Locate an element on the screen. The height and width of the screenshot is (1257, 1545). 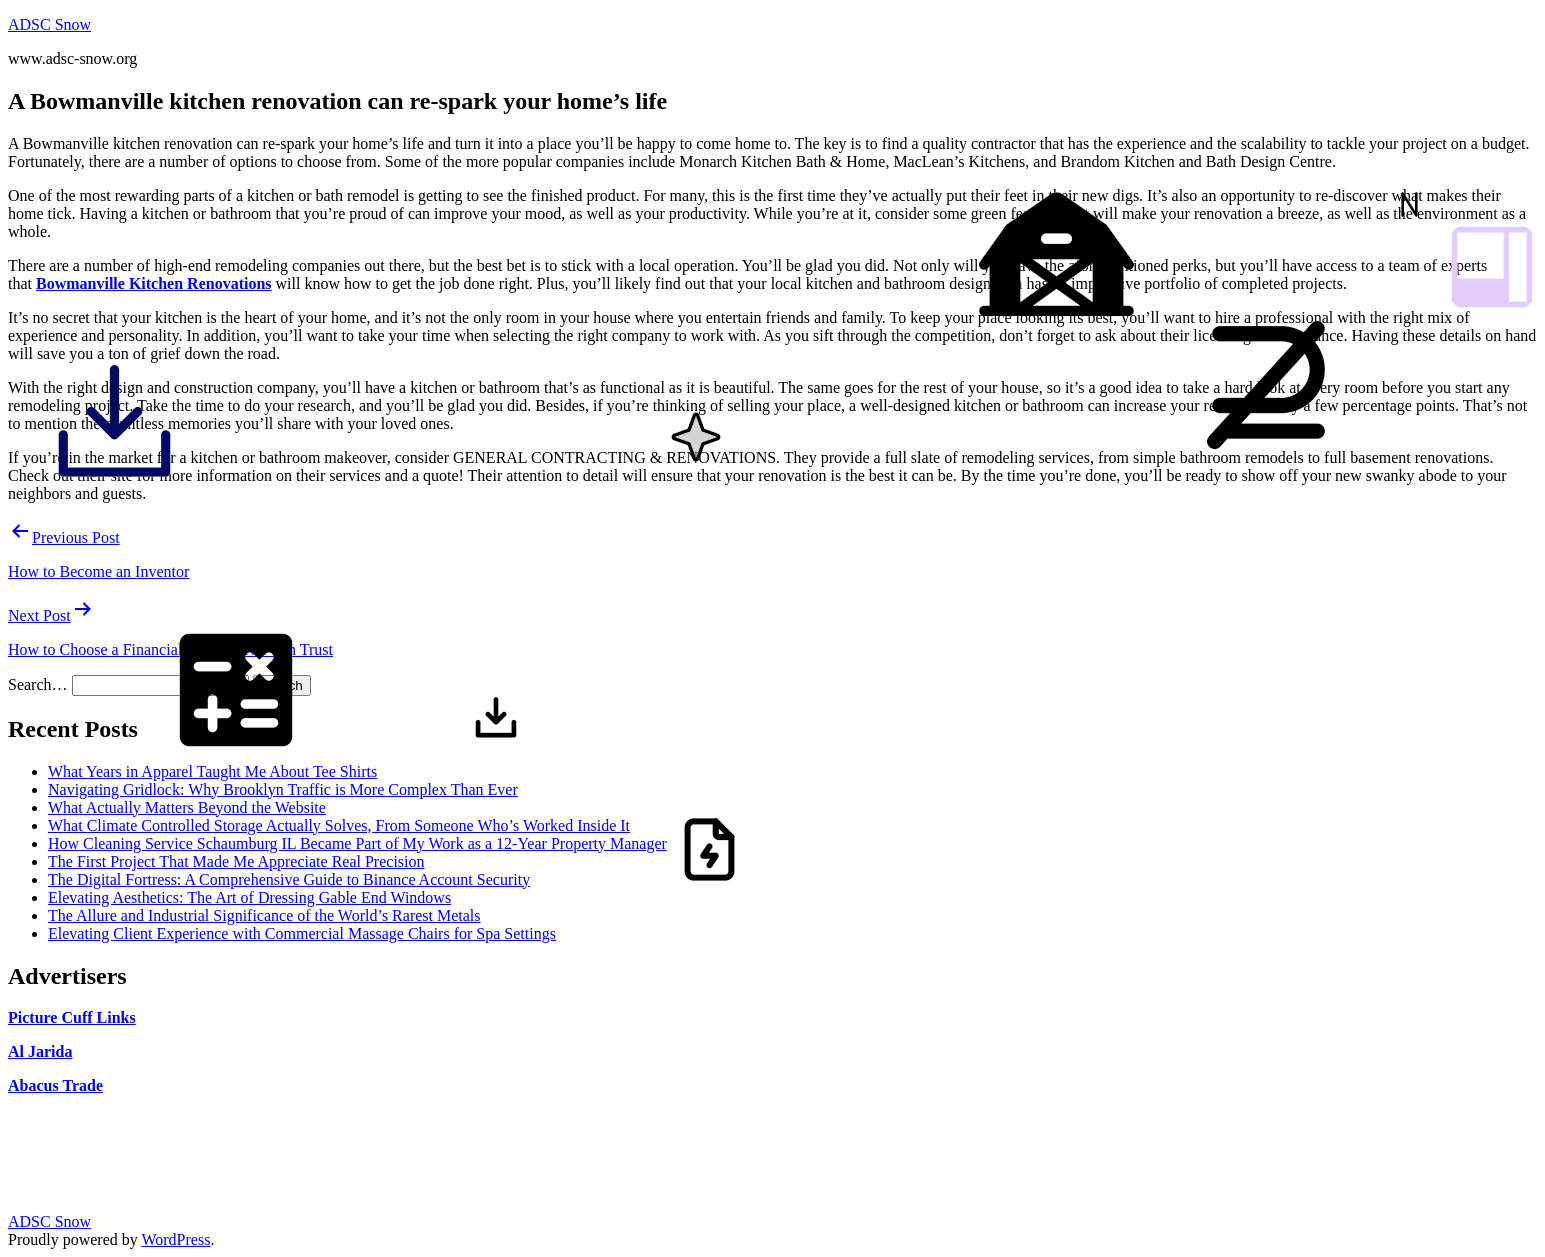
access farm or agricultural settings is located at coordinates (1056, 264).